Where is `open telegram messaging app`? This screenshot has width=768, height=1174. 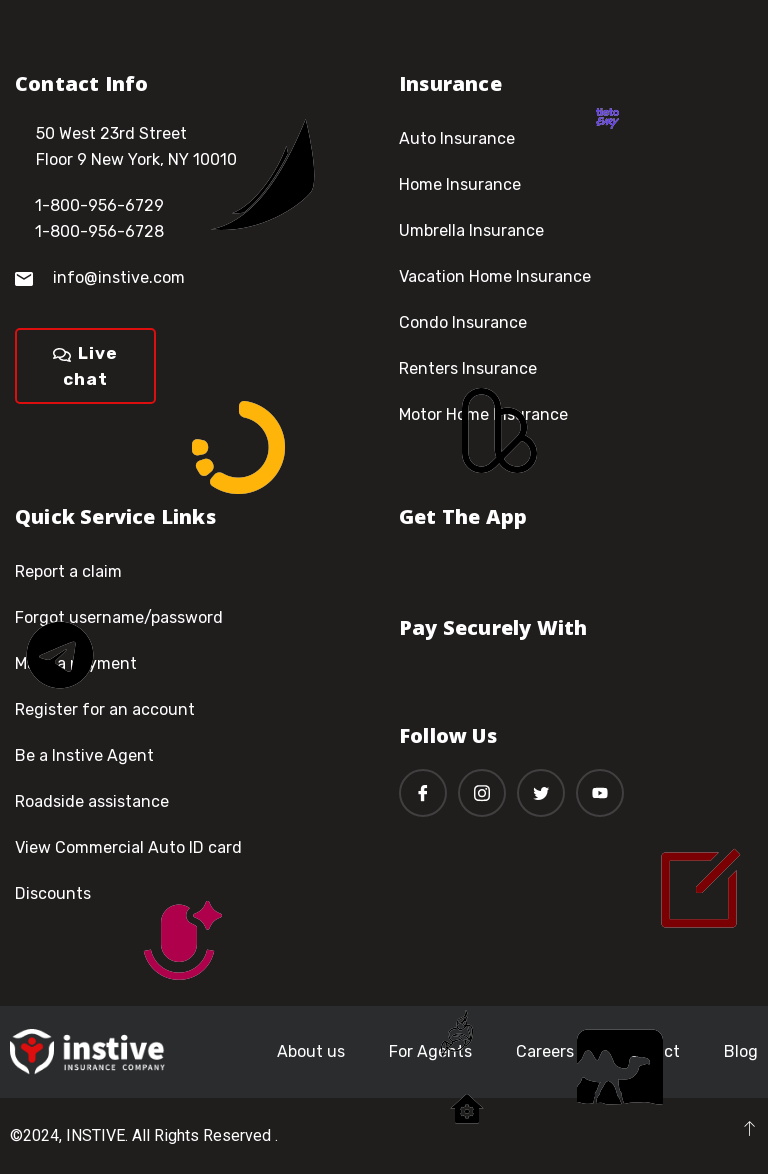 open telegram messaging app is located at coordinates (60, 655).